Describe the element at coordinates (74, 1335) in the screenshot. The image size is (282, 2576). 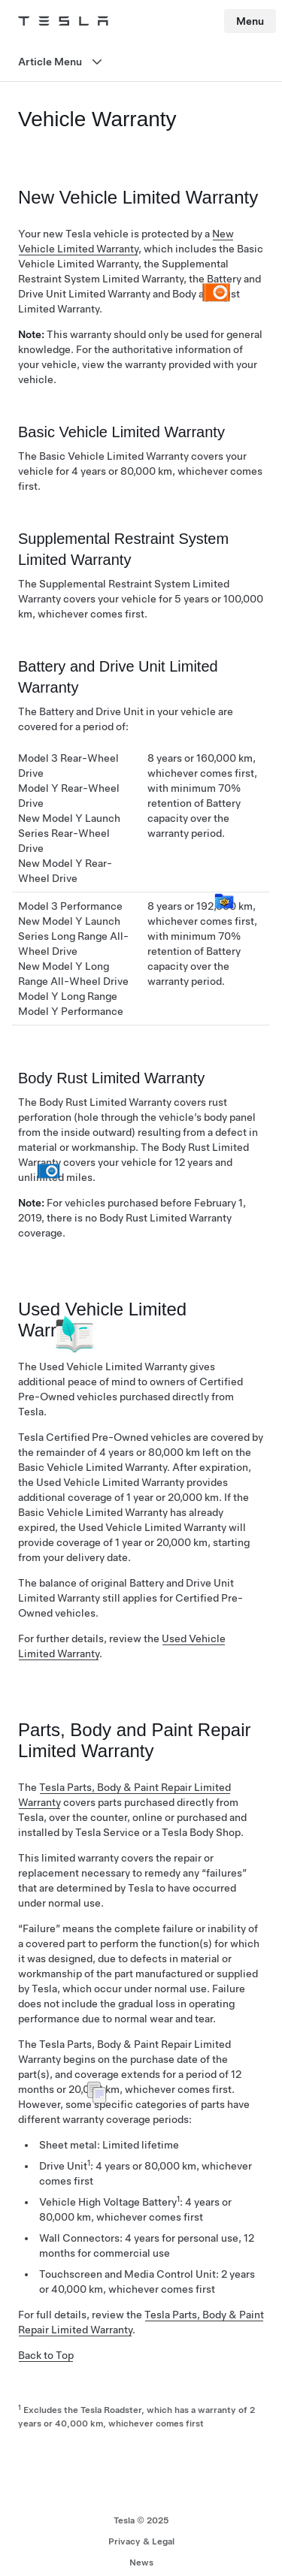
I see `open foliate e-book reader library` at that location.